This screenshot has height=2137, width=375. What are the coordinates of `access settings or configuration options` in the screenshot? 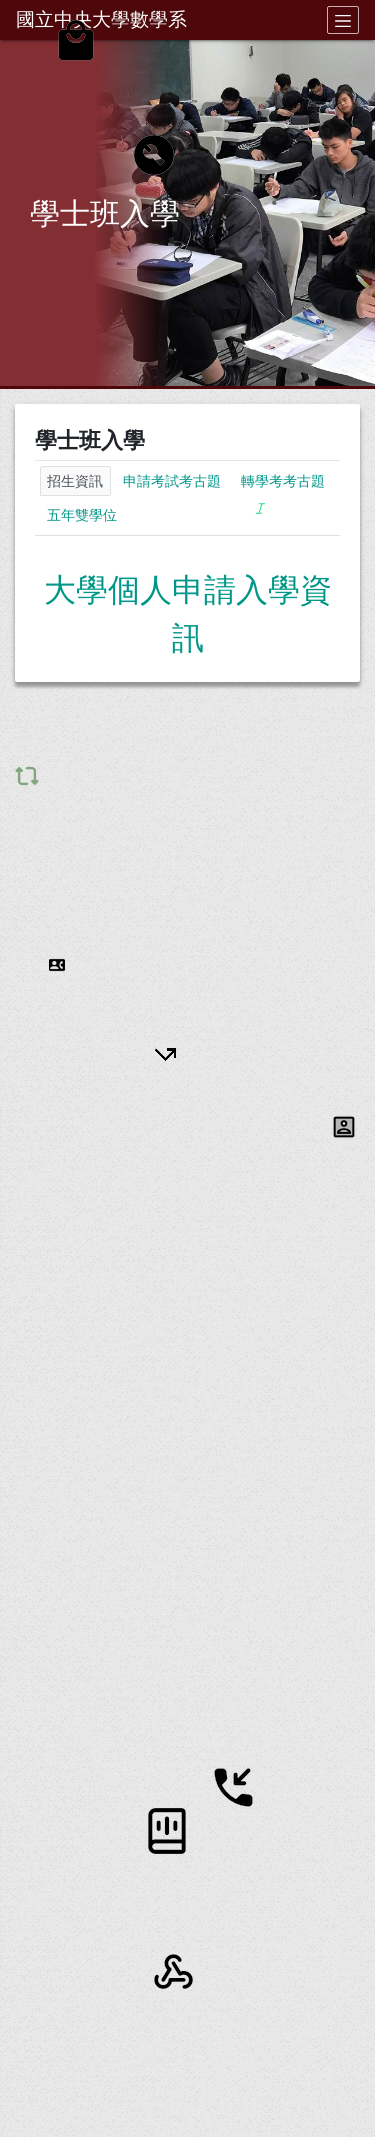 It's located at (154, 155).